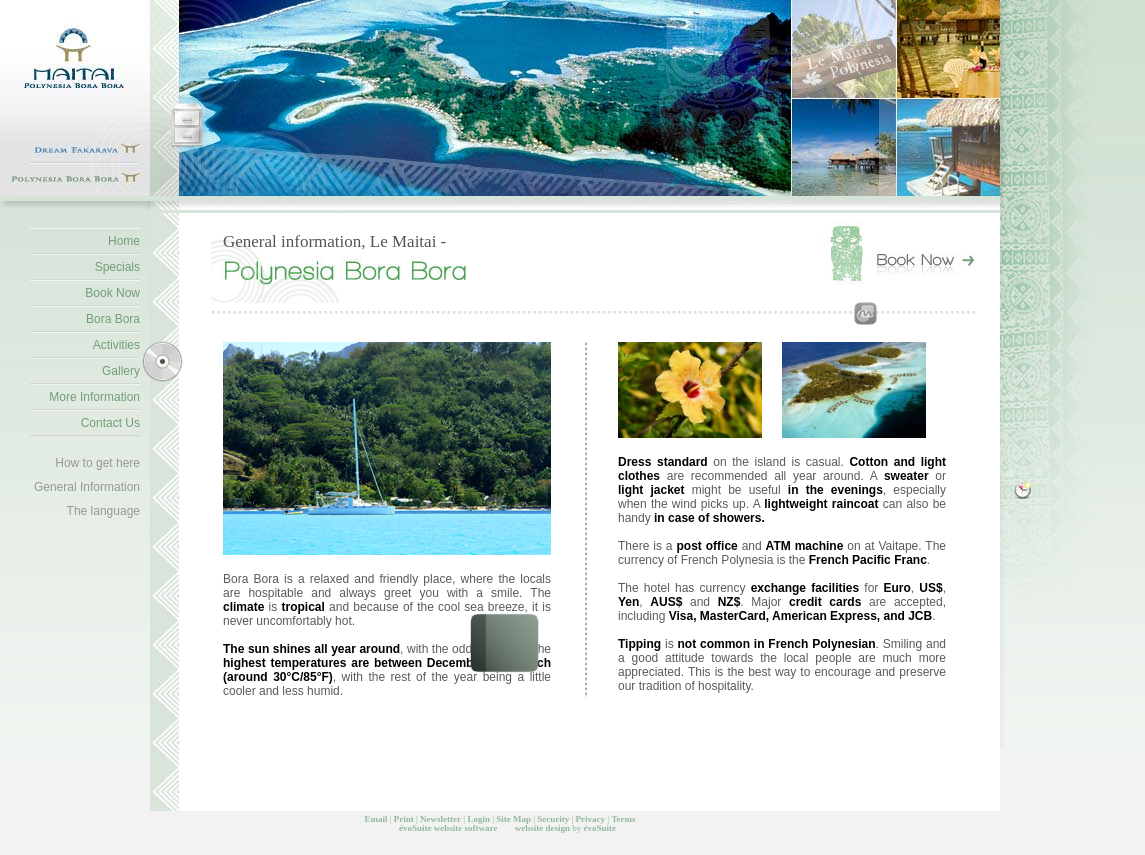  Describe the element at coordinates (1023, 490) in the screenshot. I see `create a new calendar appointment` at that location.